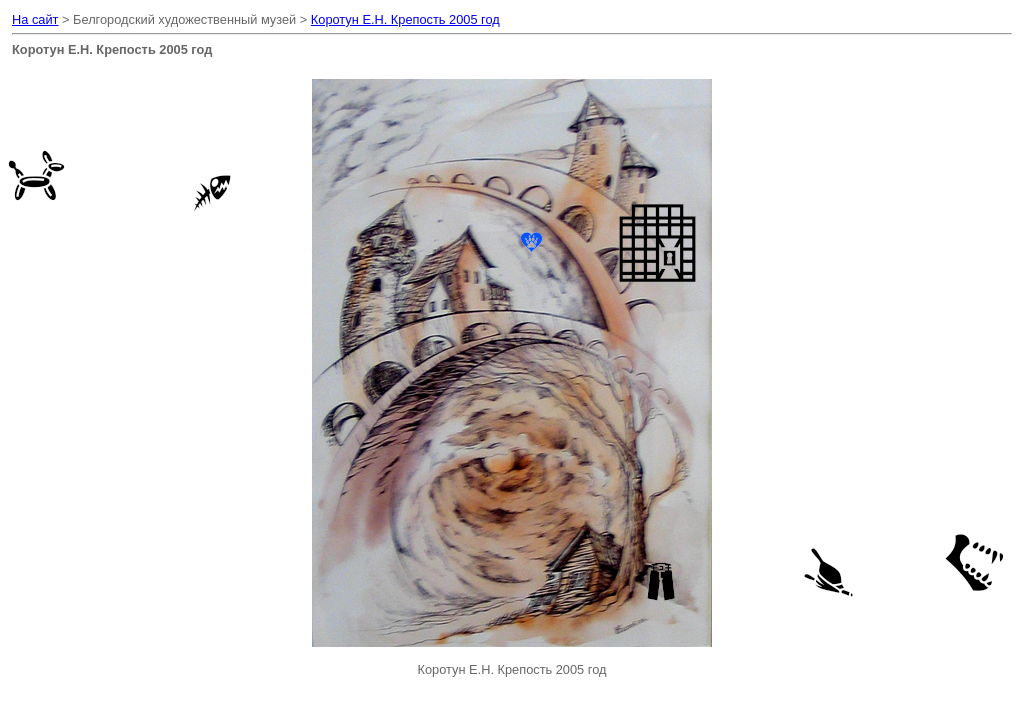 The width and height of the screenshot is (1024, 720). What do you see at coordinates (36, 175) in the screenshot?
I see `access party or celebration features` at bounding box center [36, 175].